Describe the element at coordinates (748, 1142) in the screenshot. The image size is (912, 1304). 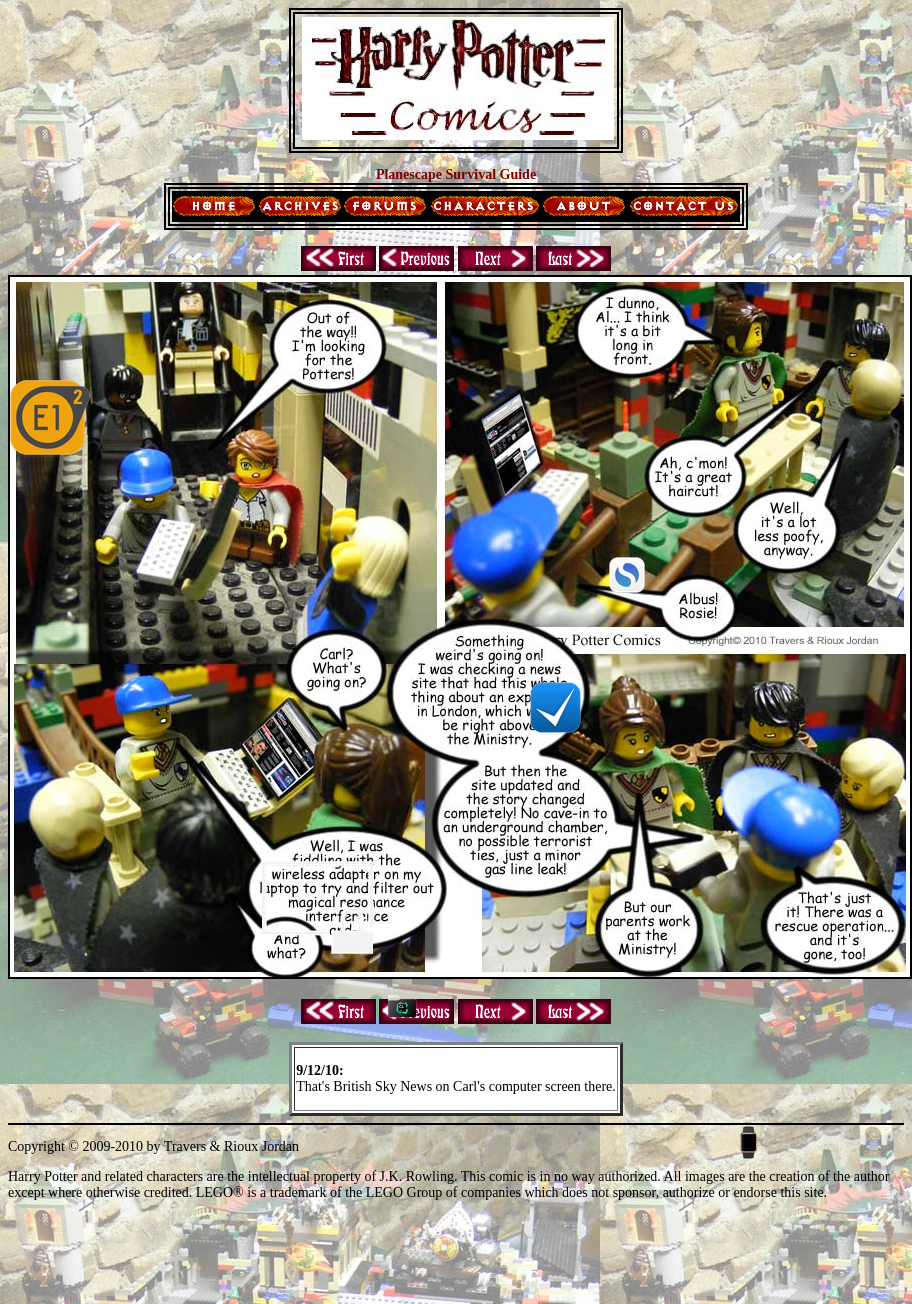
I see `apple watch device icon` at that location.